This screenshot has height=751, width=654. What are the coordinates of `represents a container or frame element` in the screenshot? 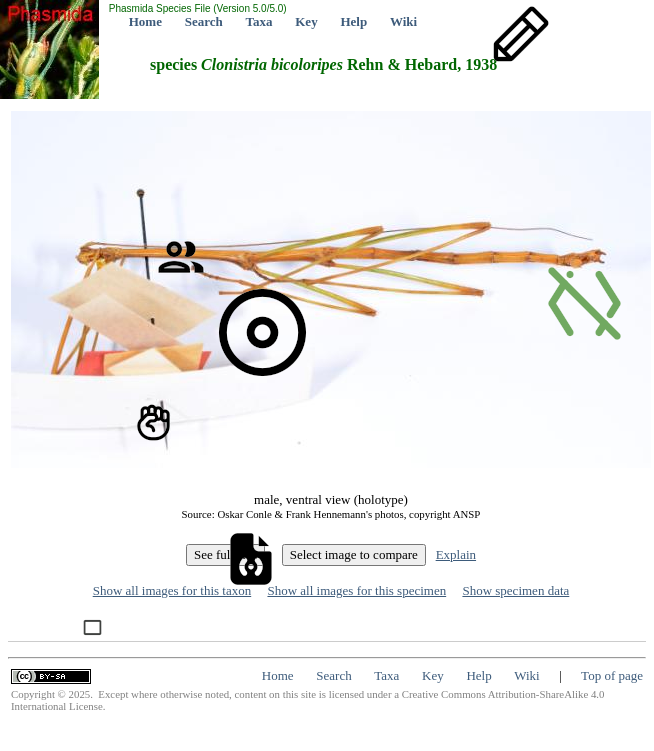 It's located at (92, 627).